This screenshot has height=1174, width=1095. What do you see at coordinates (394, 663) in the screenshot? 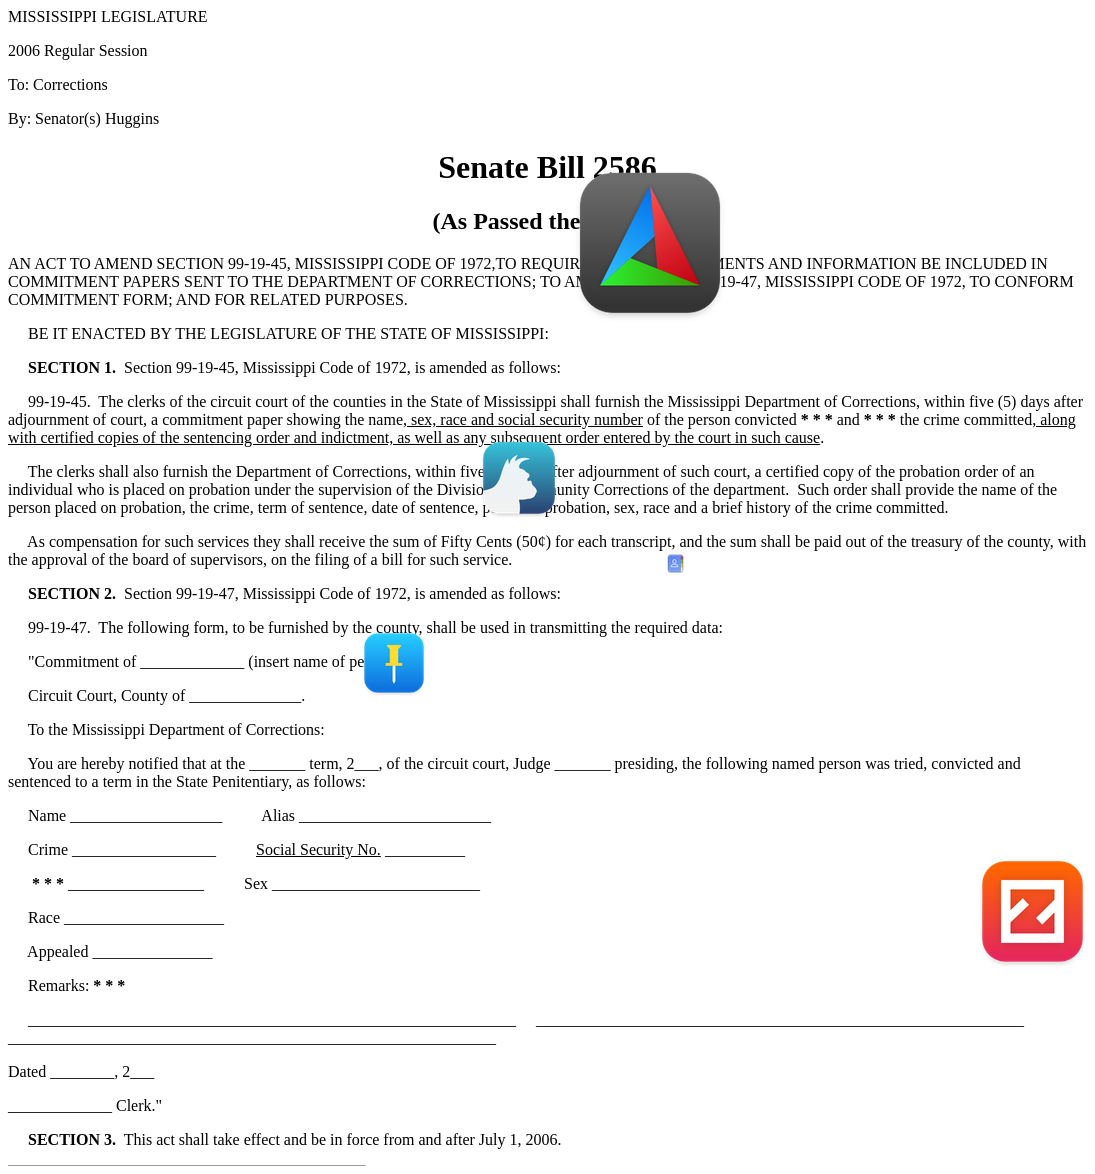
I see `open pinapp for saving and organizing pins` at bounding box center [394, 663].